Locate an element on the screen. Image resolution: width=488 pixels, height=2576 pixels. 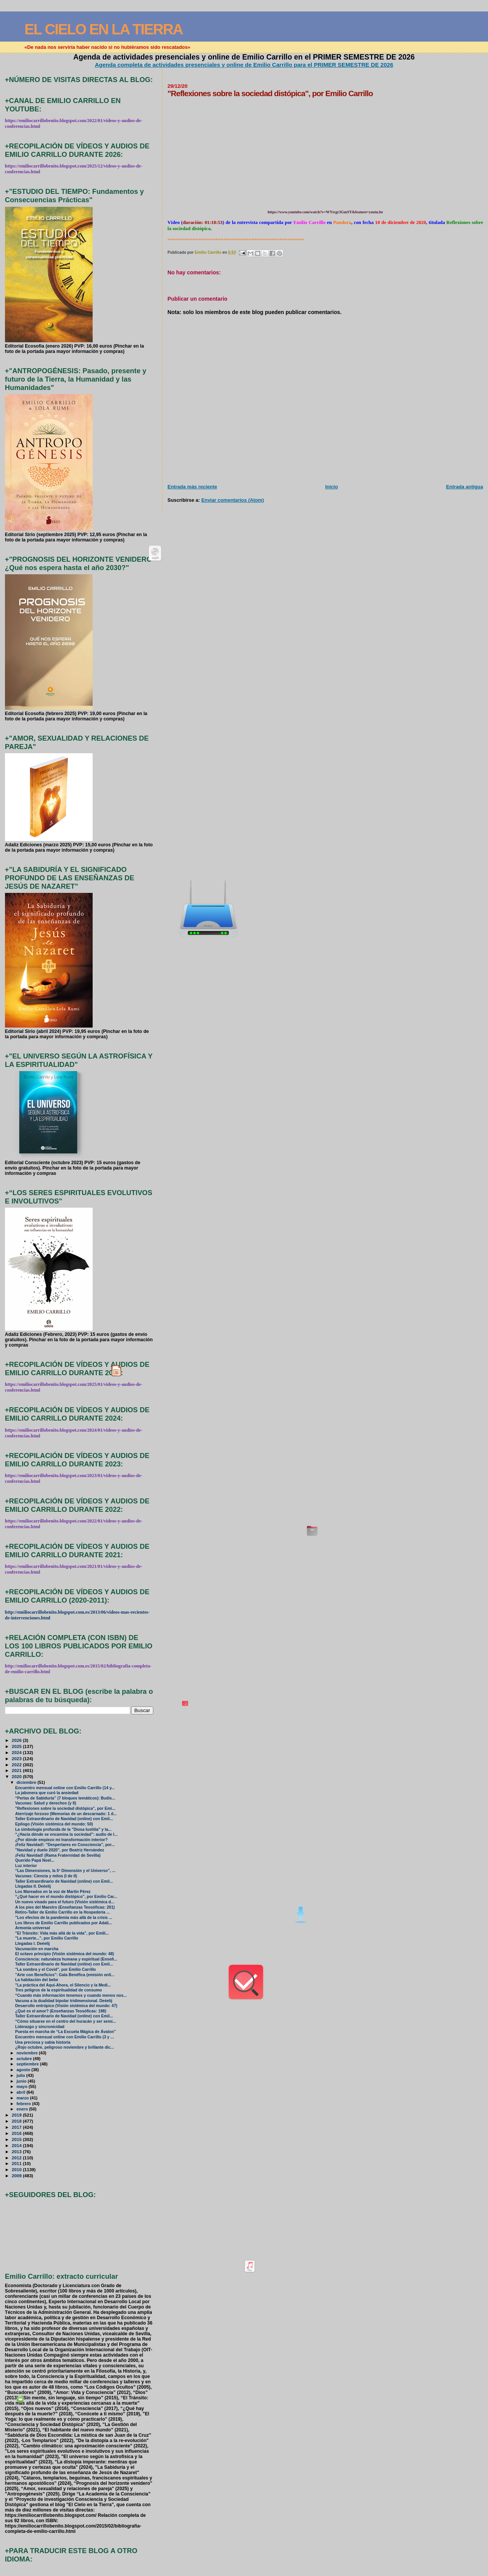
open the file manager application is located at coordinates (312, 1531).